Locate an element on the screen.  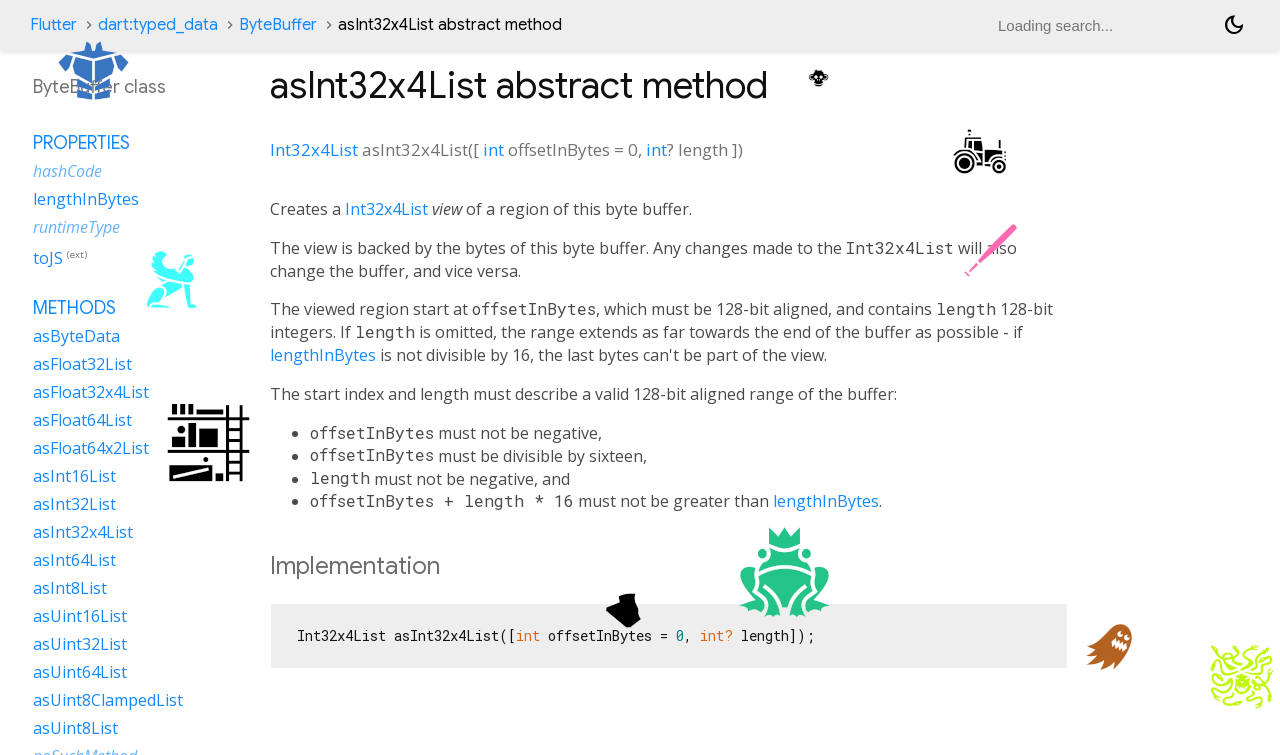
access warehouse inventory management is located at coordinates (208, 440).